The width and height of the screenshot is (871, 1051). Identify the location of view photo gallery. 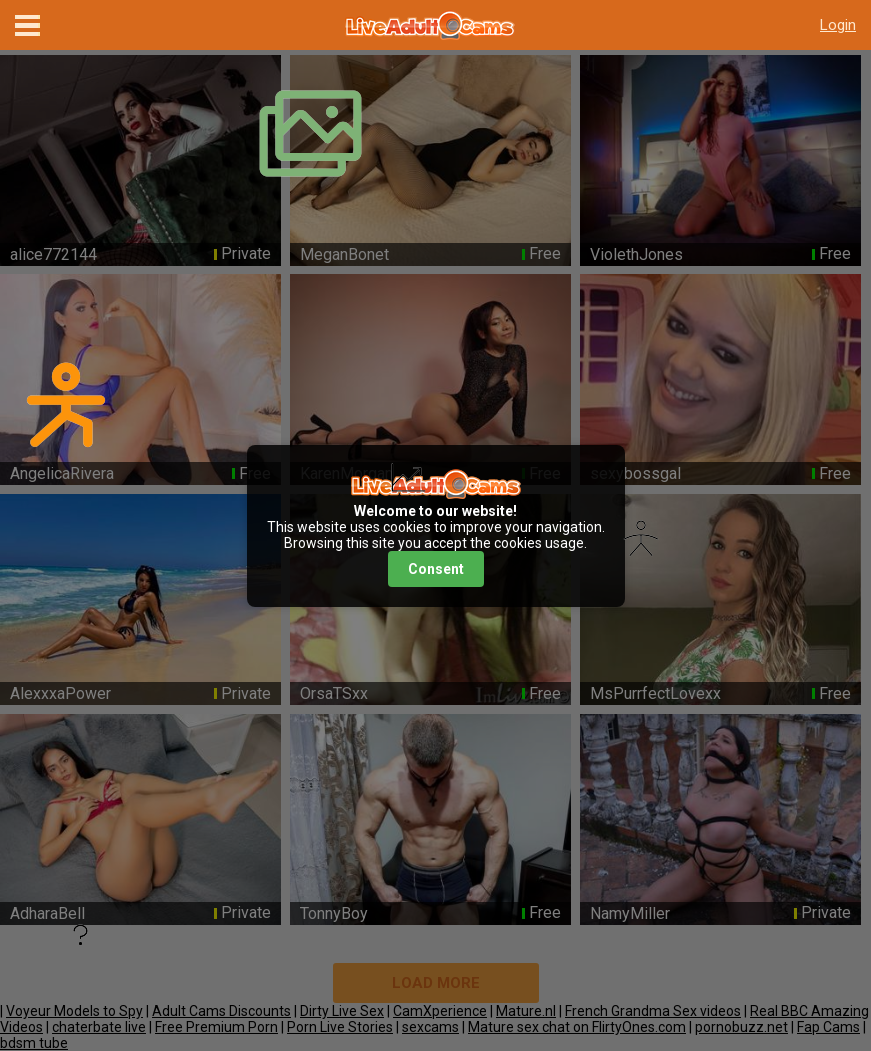
(310, 133).